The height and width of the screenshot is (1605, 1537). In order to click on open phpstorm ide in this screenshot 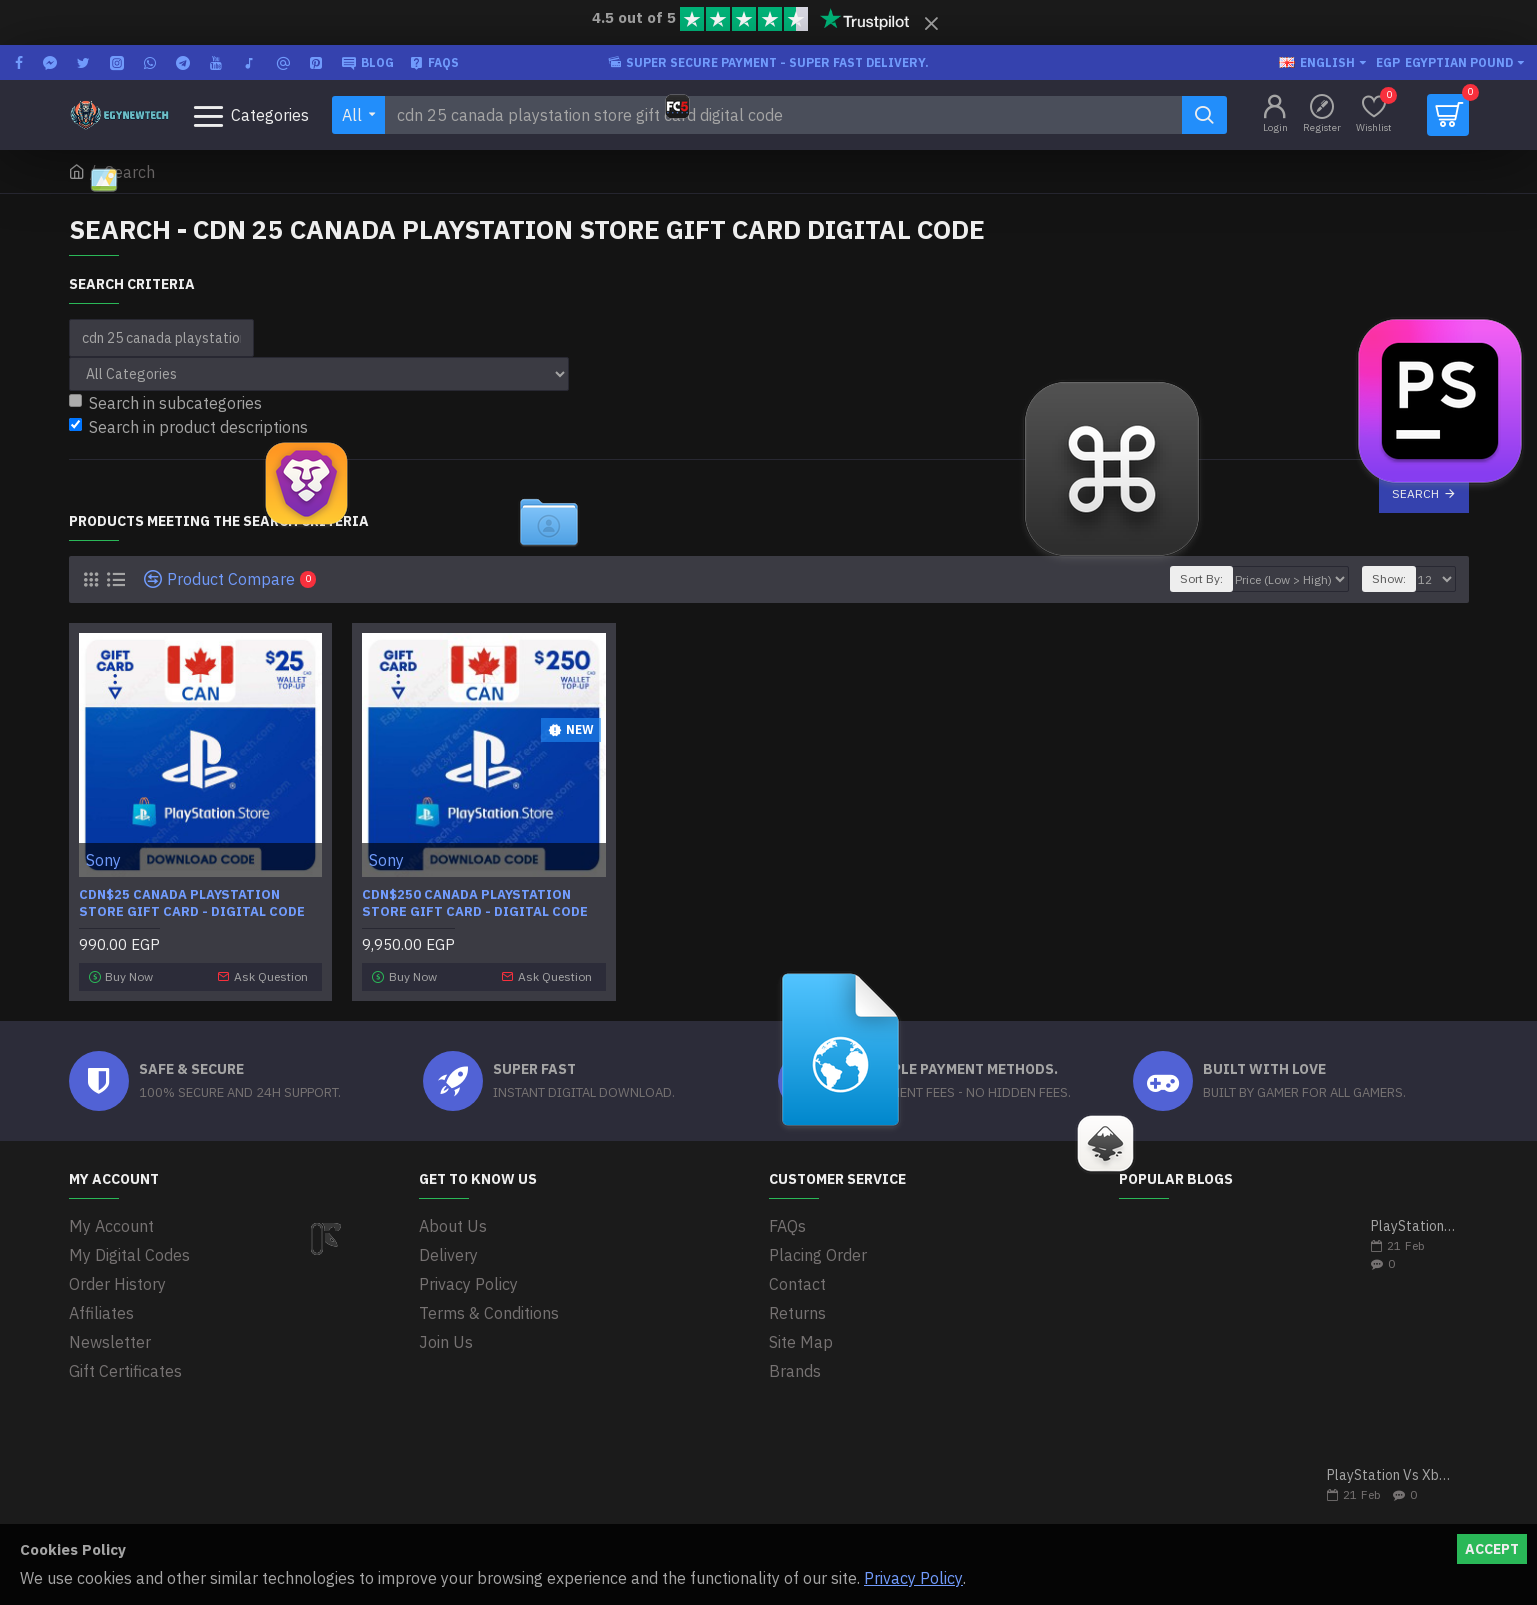, I will do `click(1440, 401)`.